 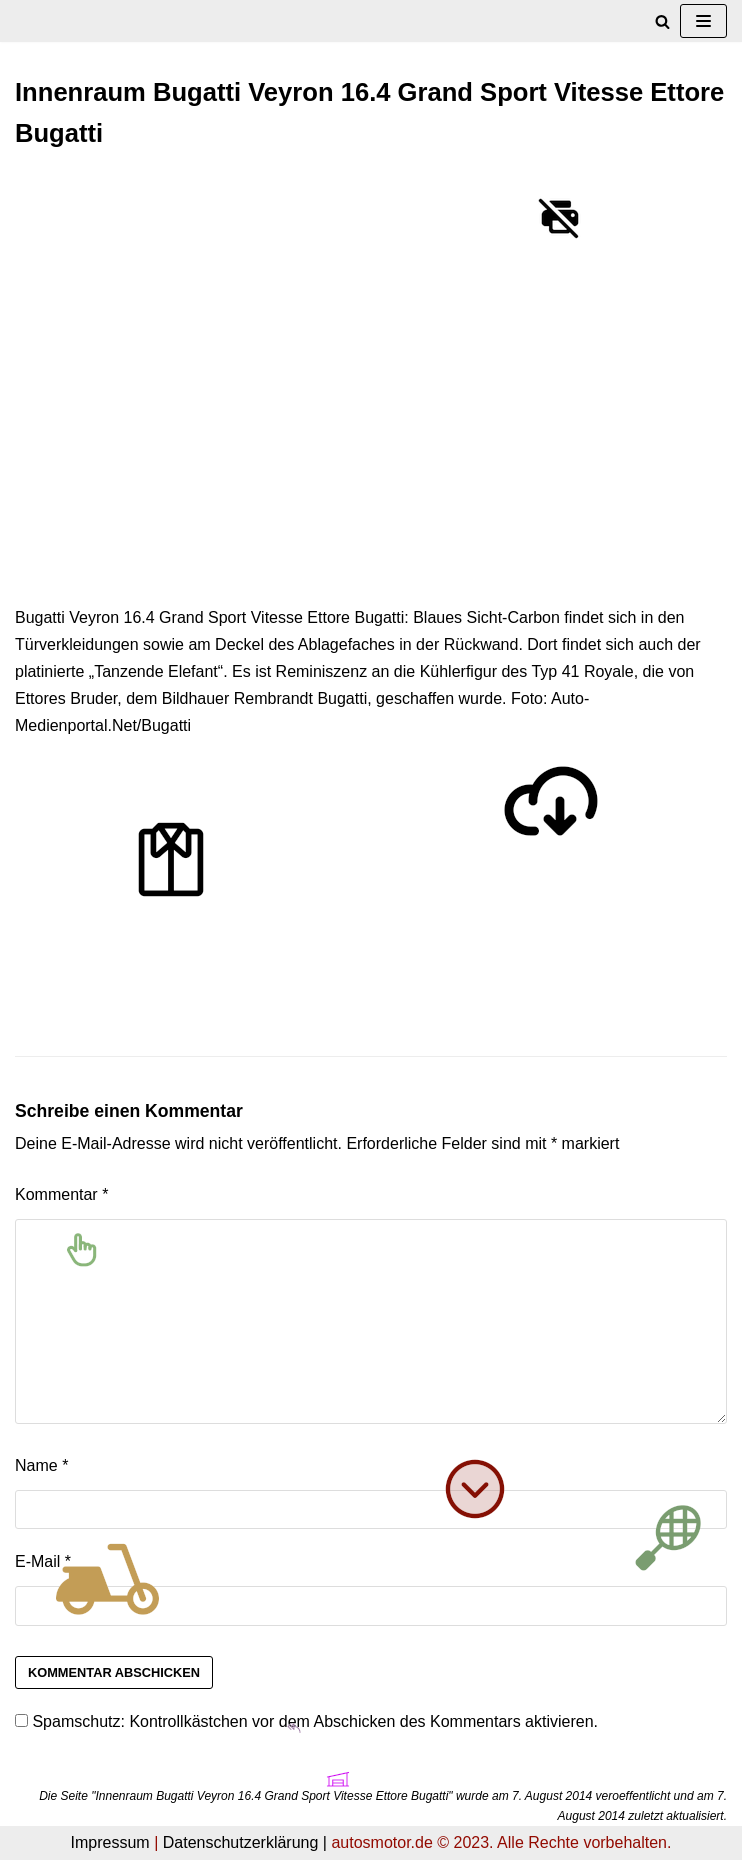 I want to click on access warehouse or storage inventory, so click(x=338, y=1780).